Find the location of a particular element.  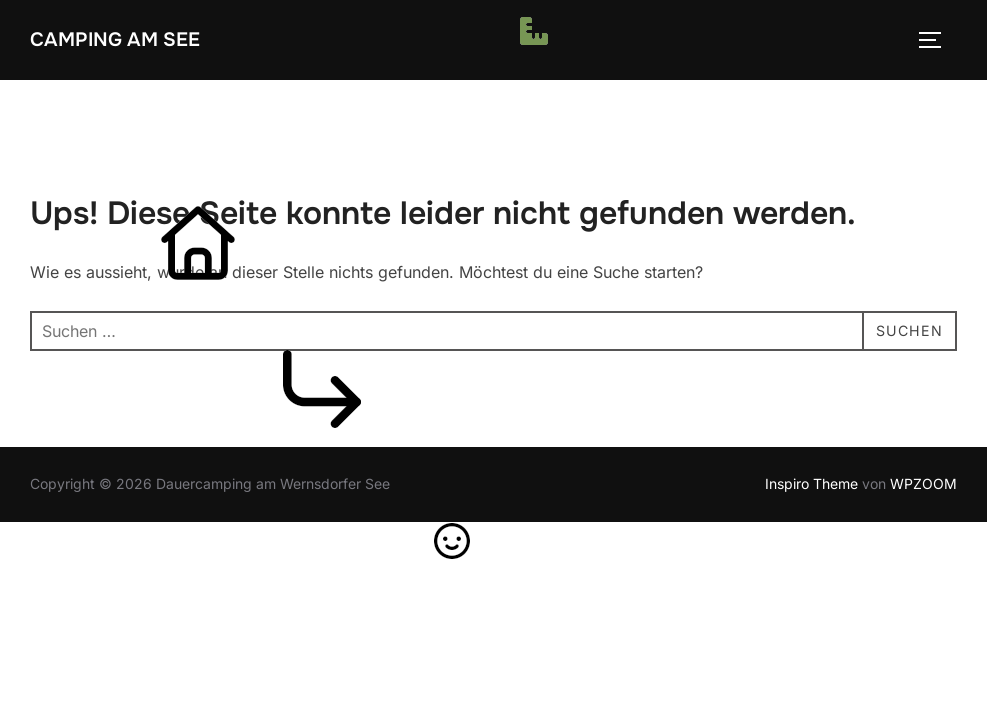

add emoji or reaction to content is located at coordinates (452, 541).